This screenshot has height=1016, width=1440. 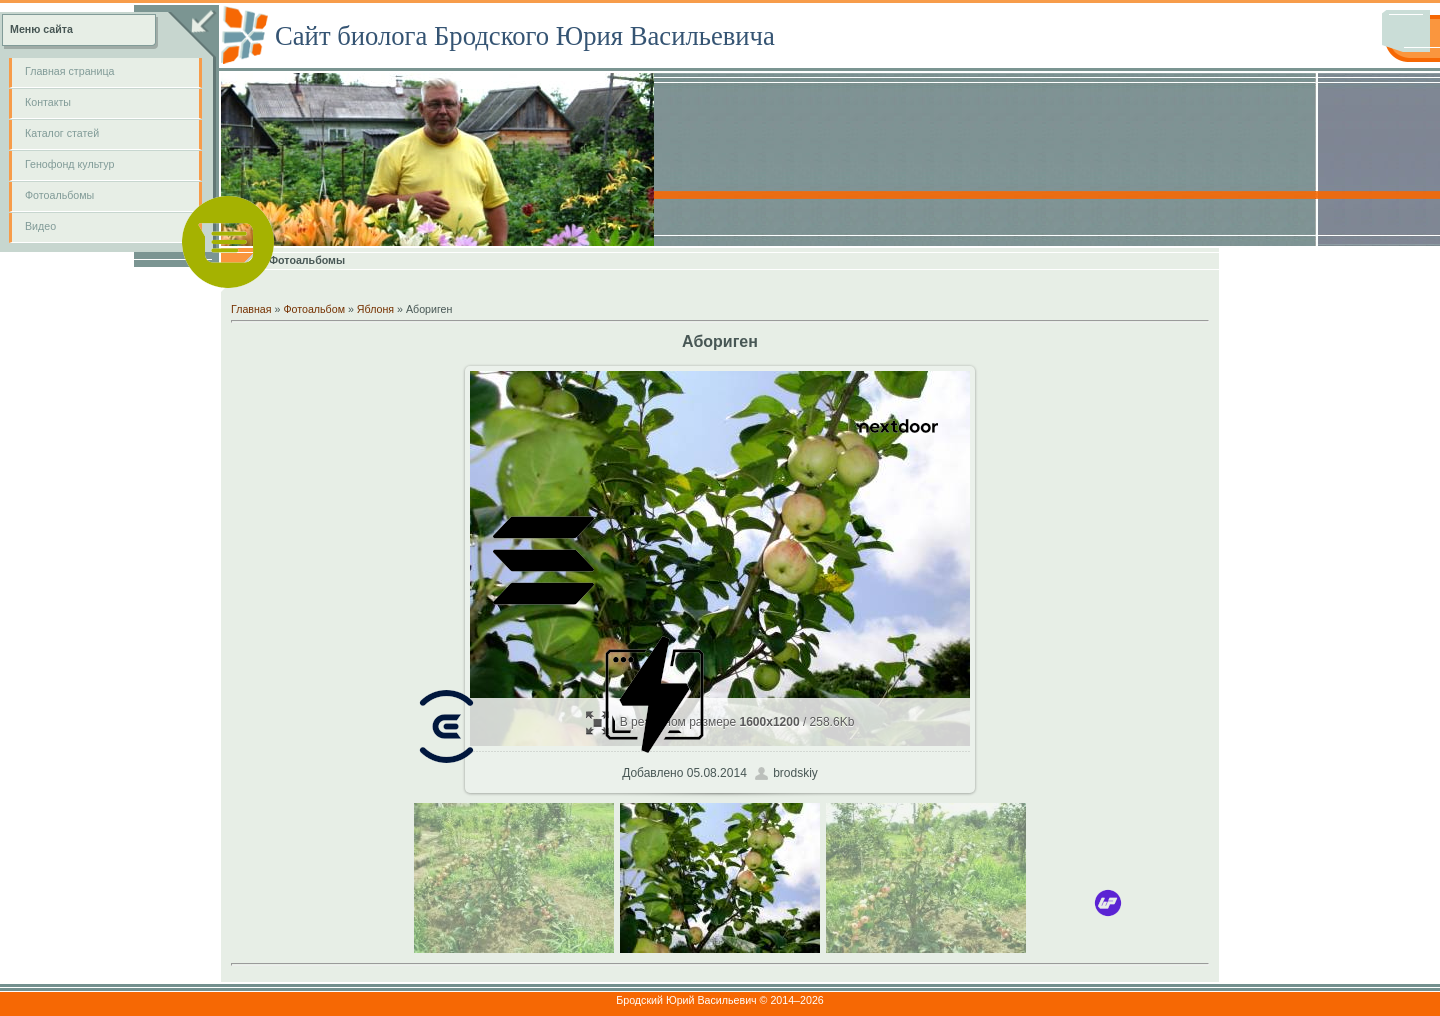 What do you see at coordinates (1108, 903) in the screenshot?
I see `rendact brand logo` at bounding box center [1108, 903].